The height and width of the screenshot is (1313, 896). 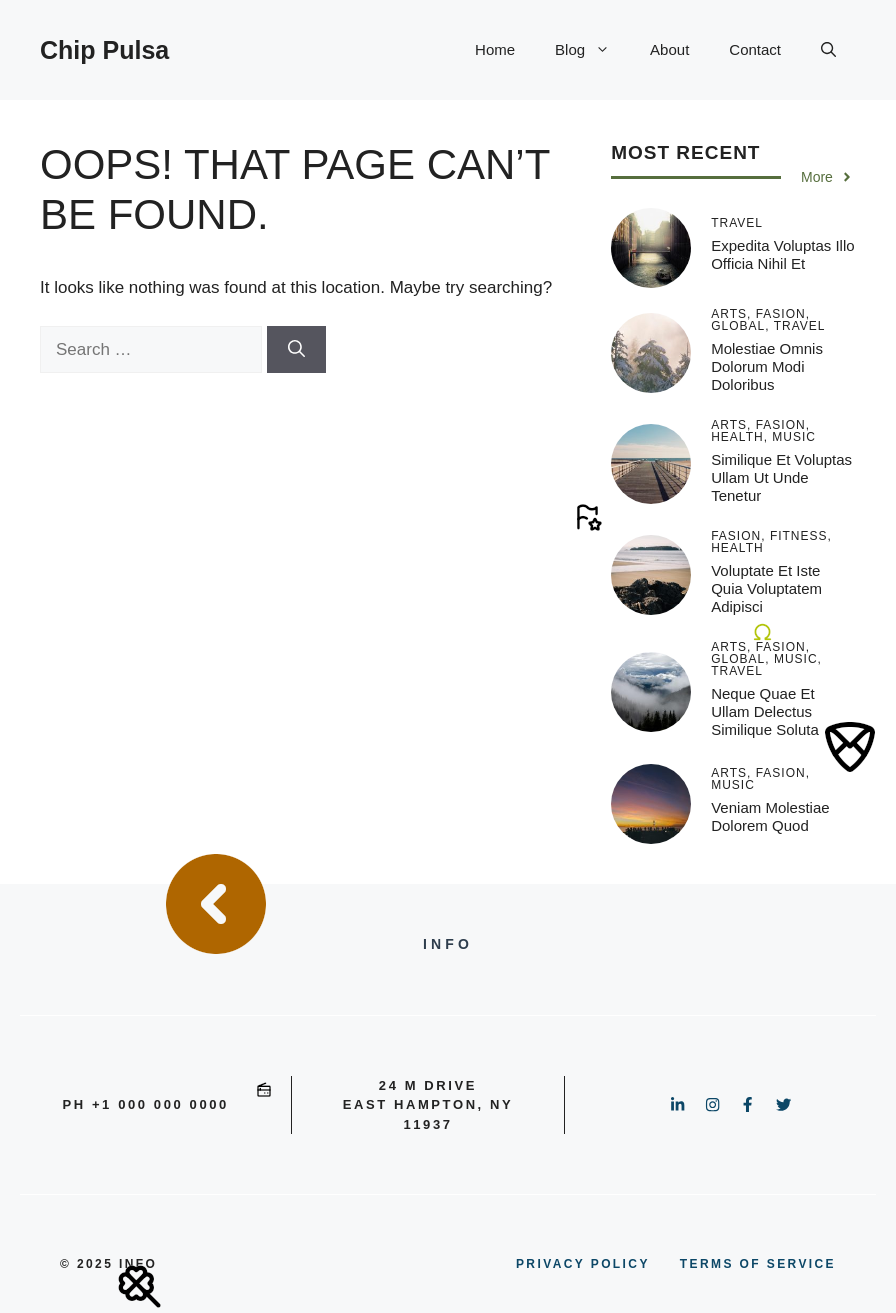 I want to click on open radio or audio streaming app, so click(x=264, y=1090).